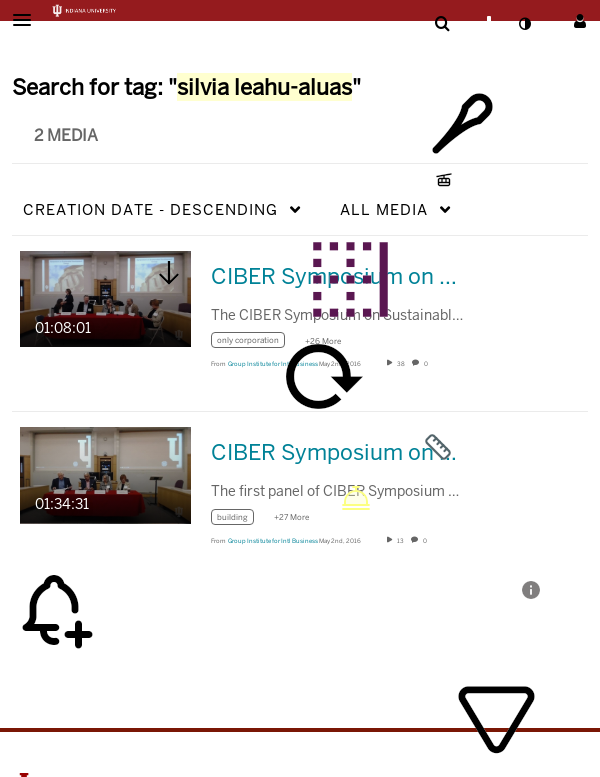  I want to click on access measurement tools, so click(438, 447).